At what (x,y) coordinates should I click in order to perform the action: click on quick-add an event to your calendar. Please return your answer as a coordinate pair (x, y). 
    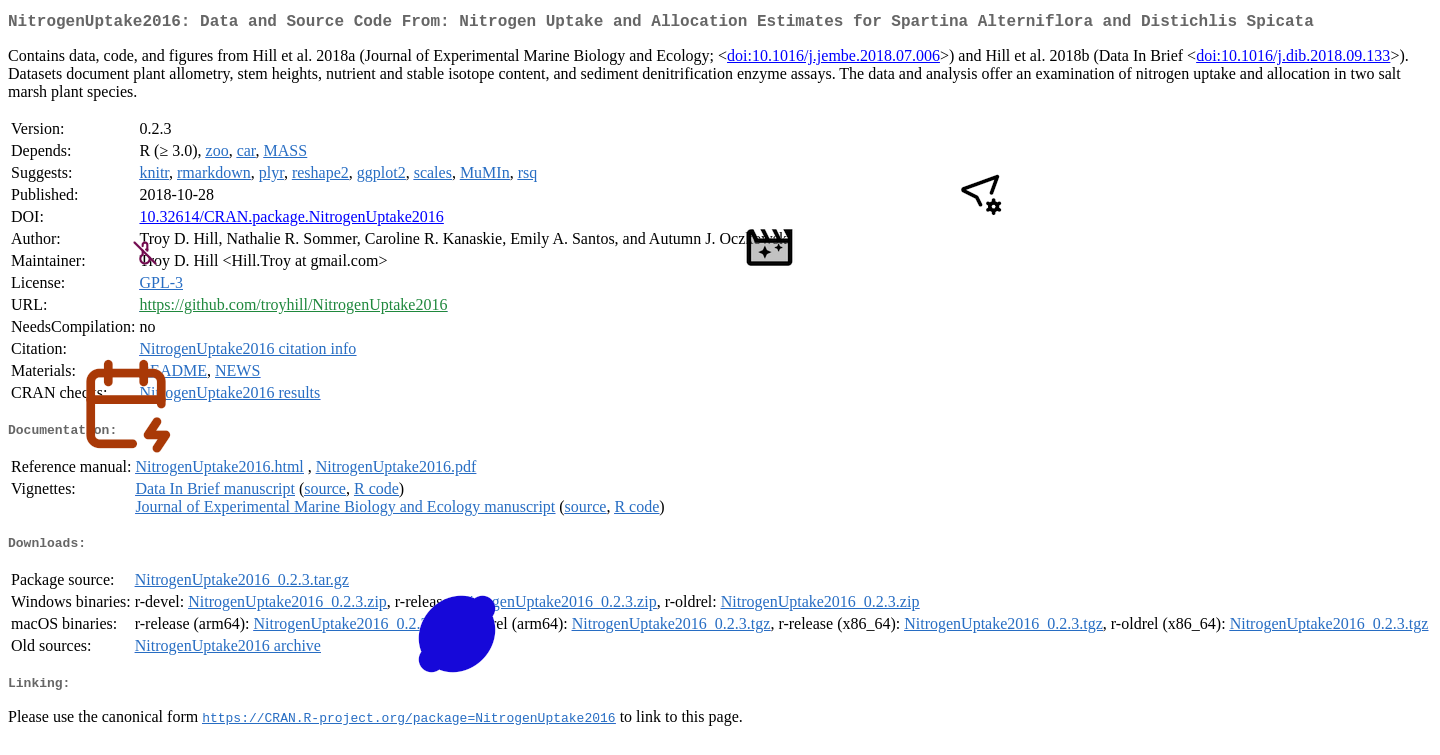
    Looking at the image, I should click on (126, 404).